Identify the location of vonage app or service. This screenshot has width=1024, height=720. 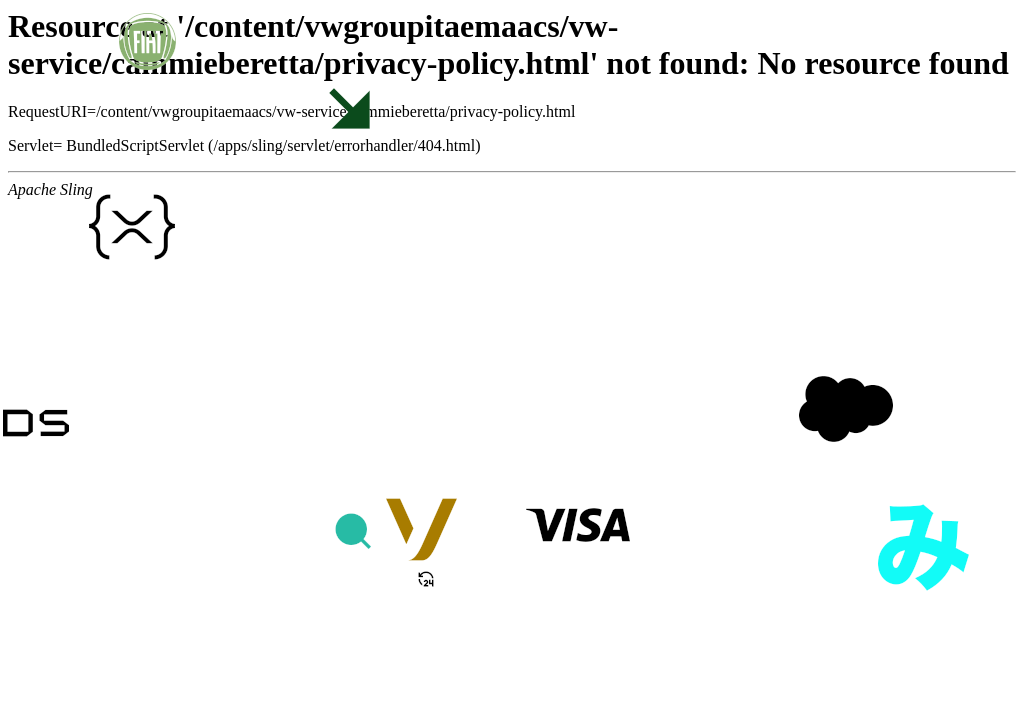
(421, 529).